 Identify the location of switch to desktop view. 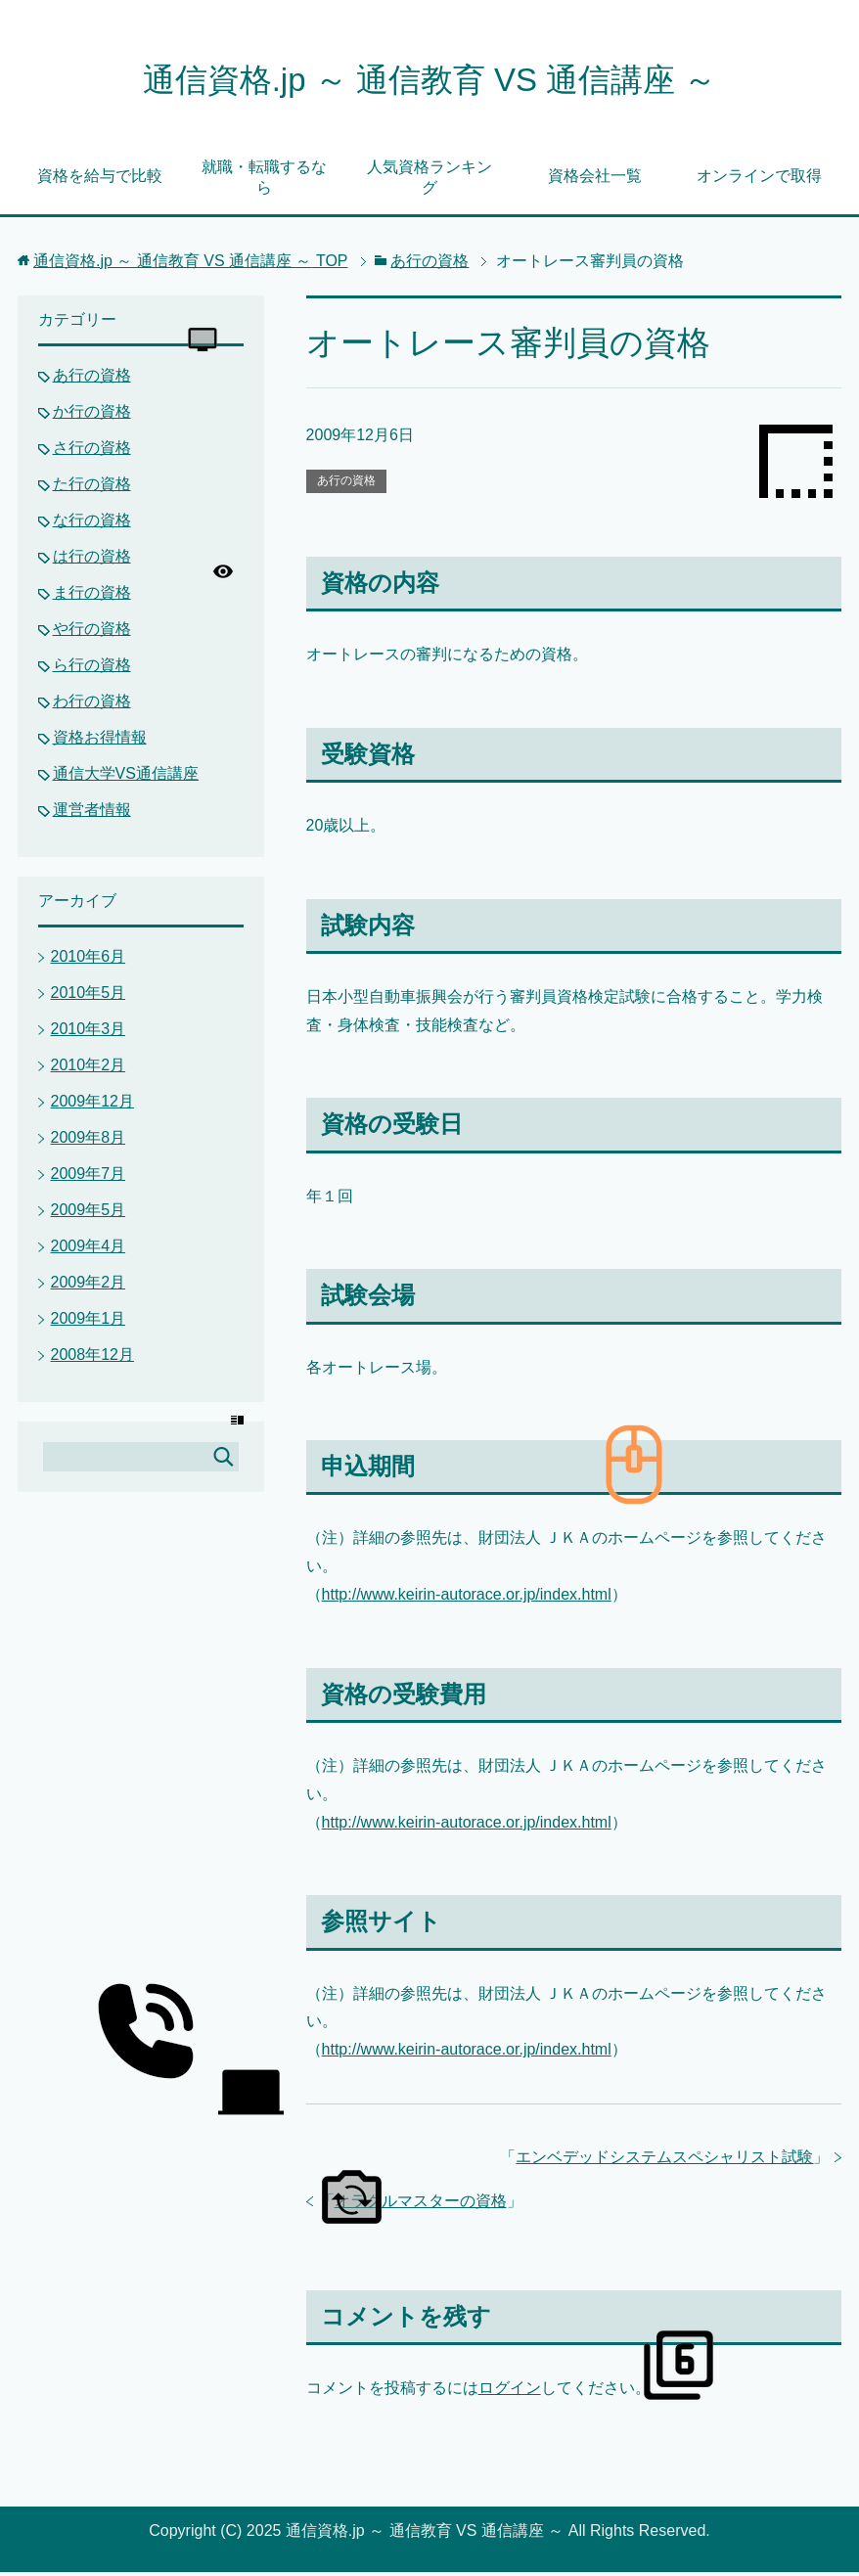
(250, 2092).